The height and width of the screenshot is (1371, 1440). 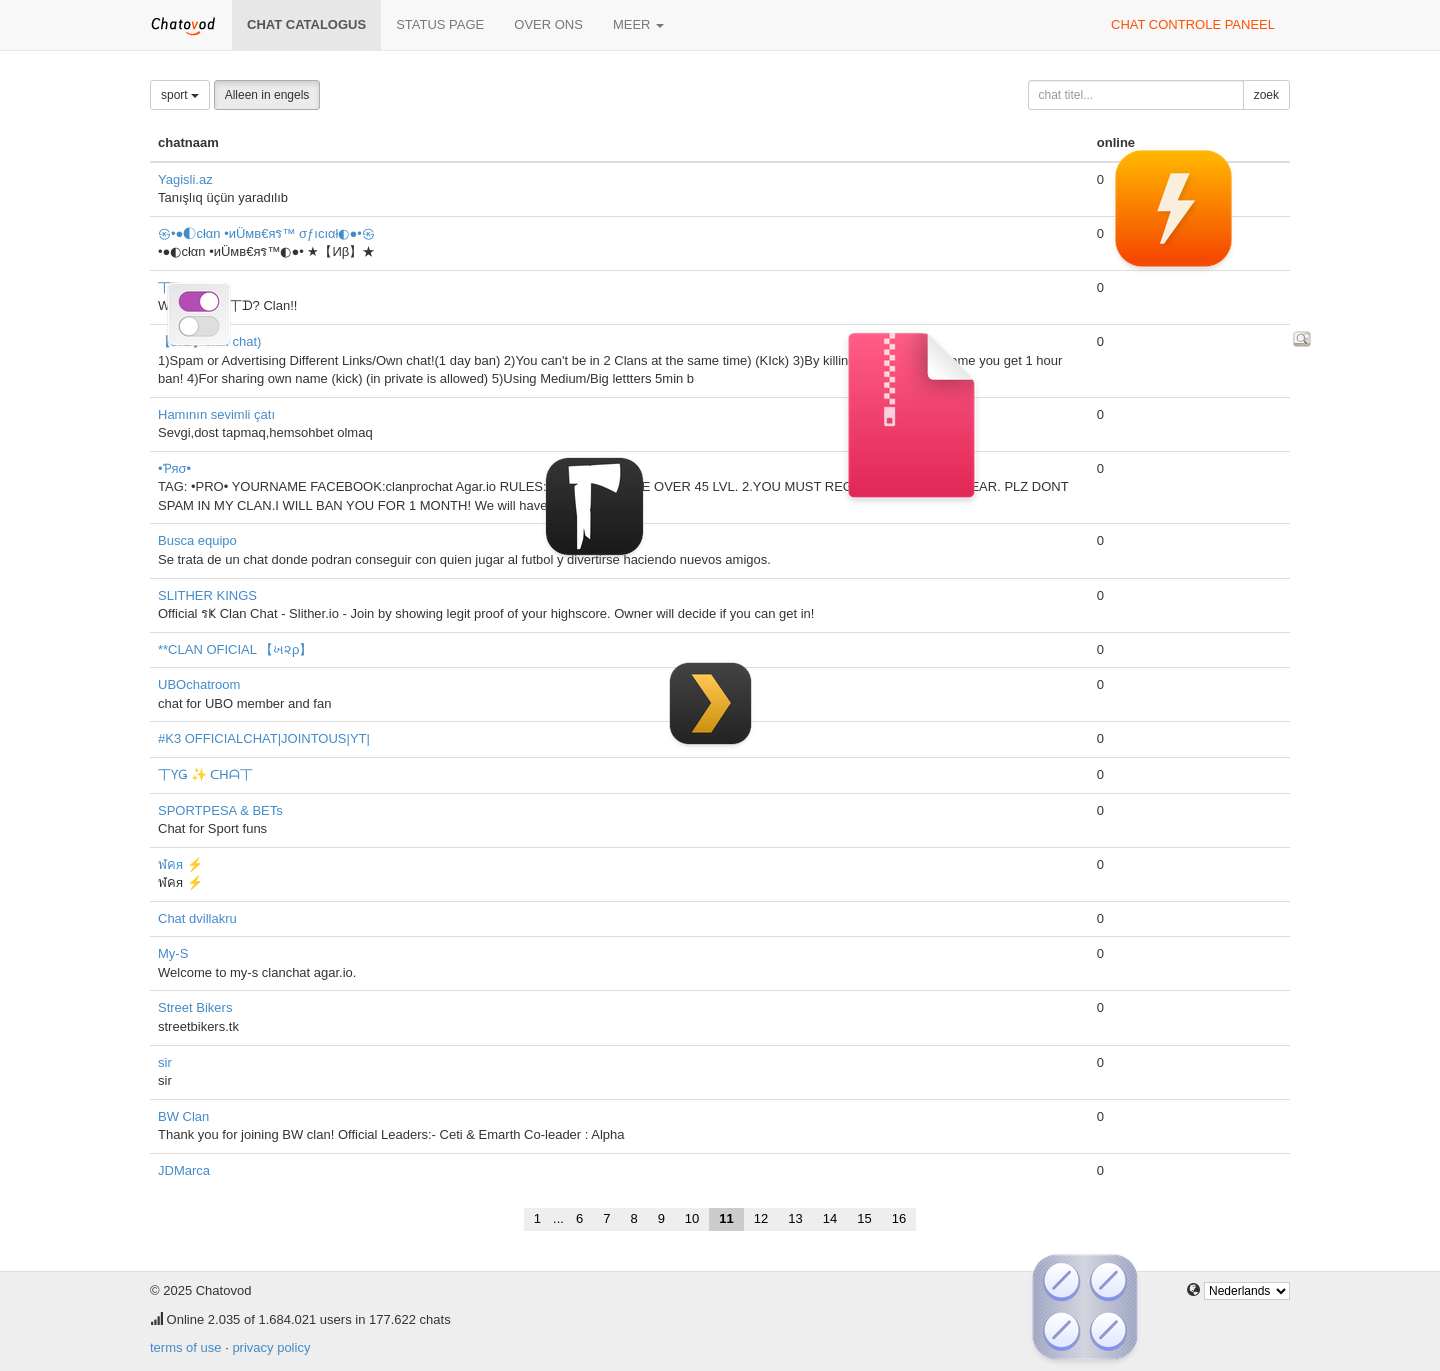 I want to click on open newsflash rss reader app, so click(x=1173, y=208).